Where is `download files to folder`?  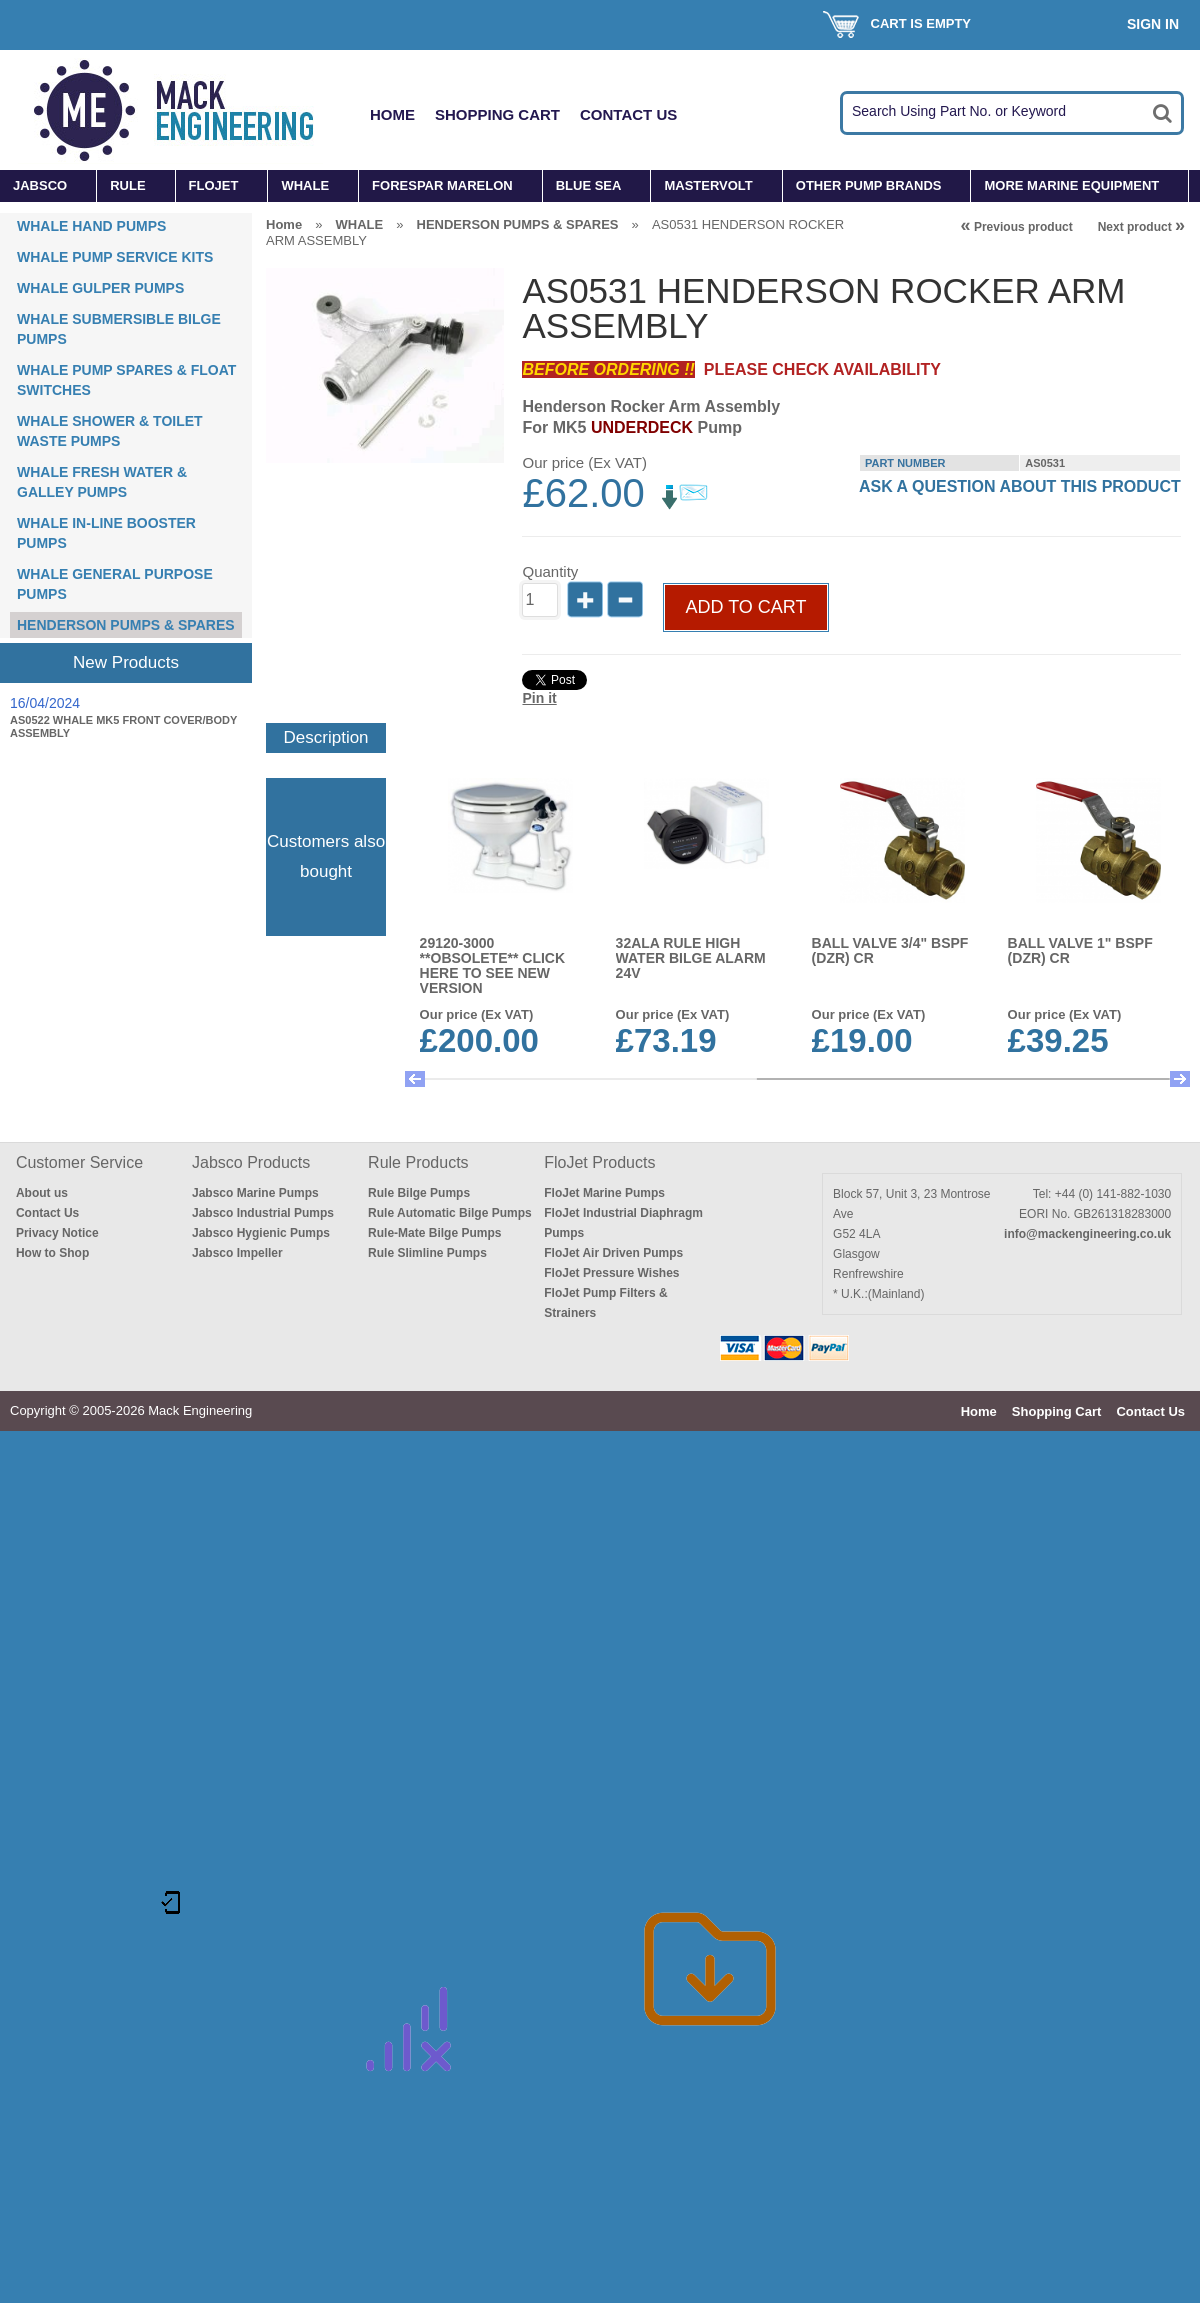 download files to folder is located at coordinates (710, 1969).